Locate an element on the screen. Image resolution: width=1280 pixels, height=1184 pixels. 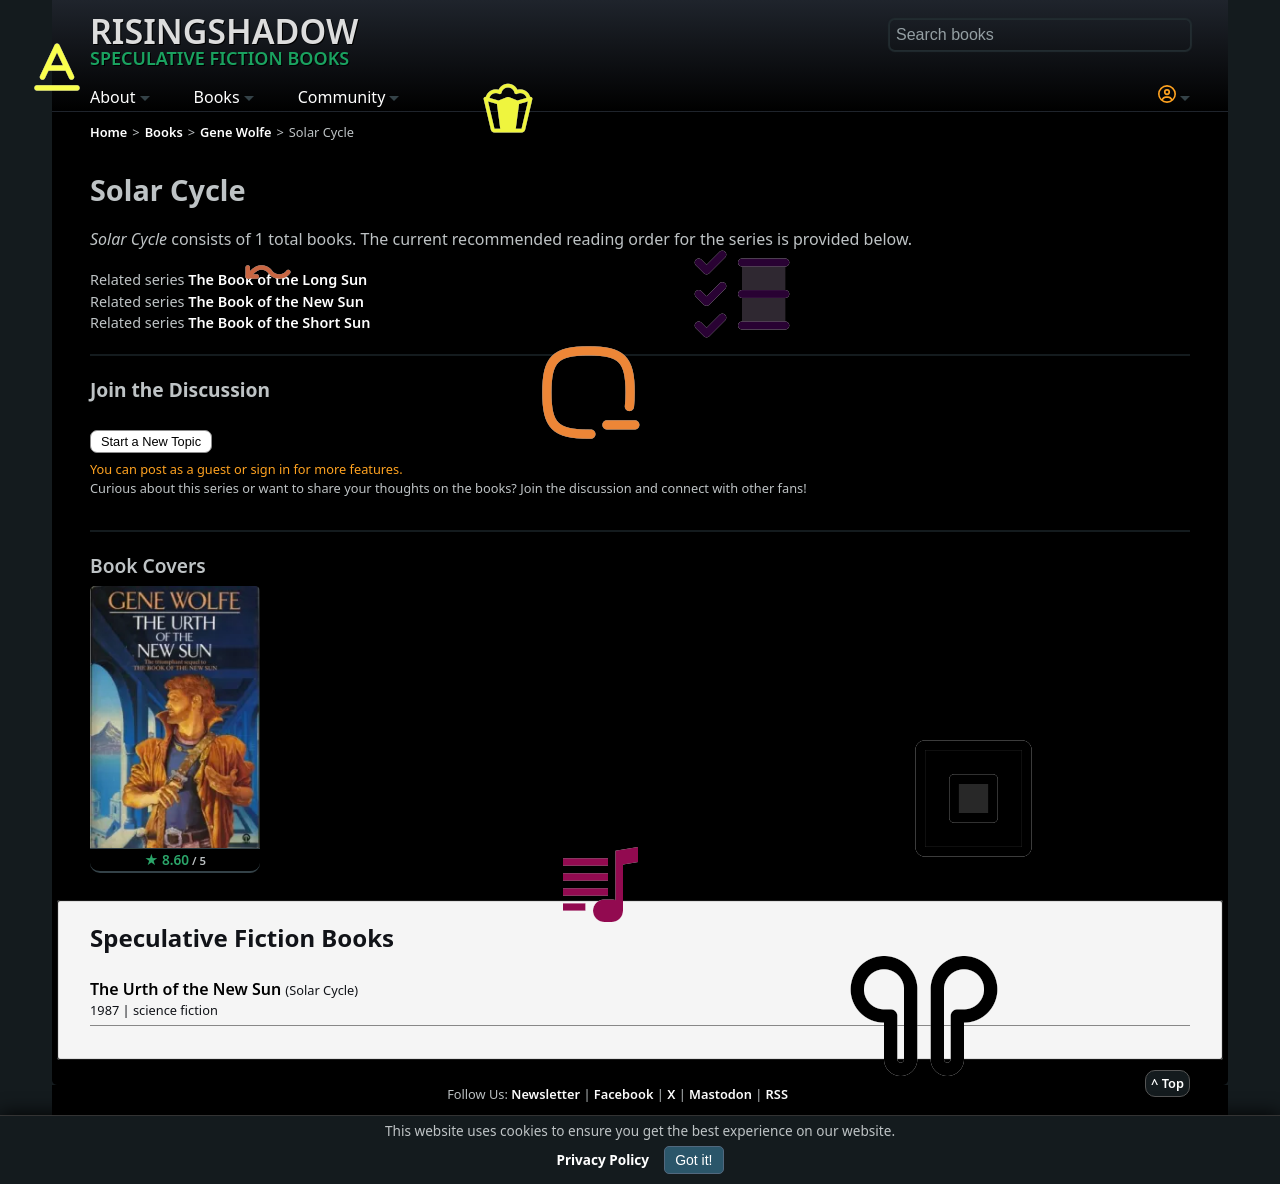
view your music playlist is located at coordinates (600, 884).